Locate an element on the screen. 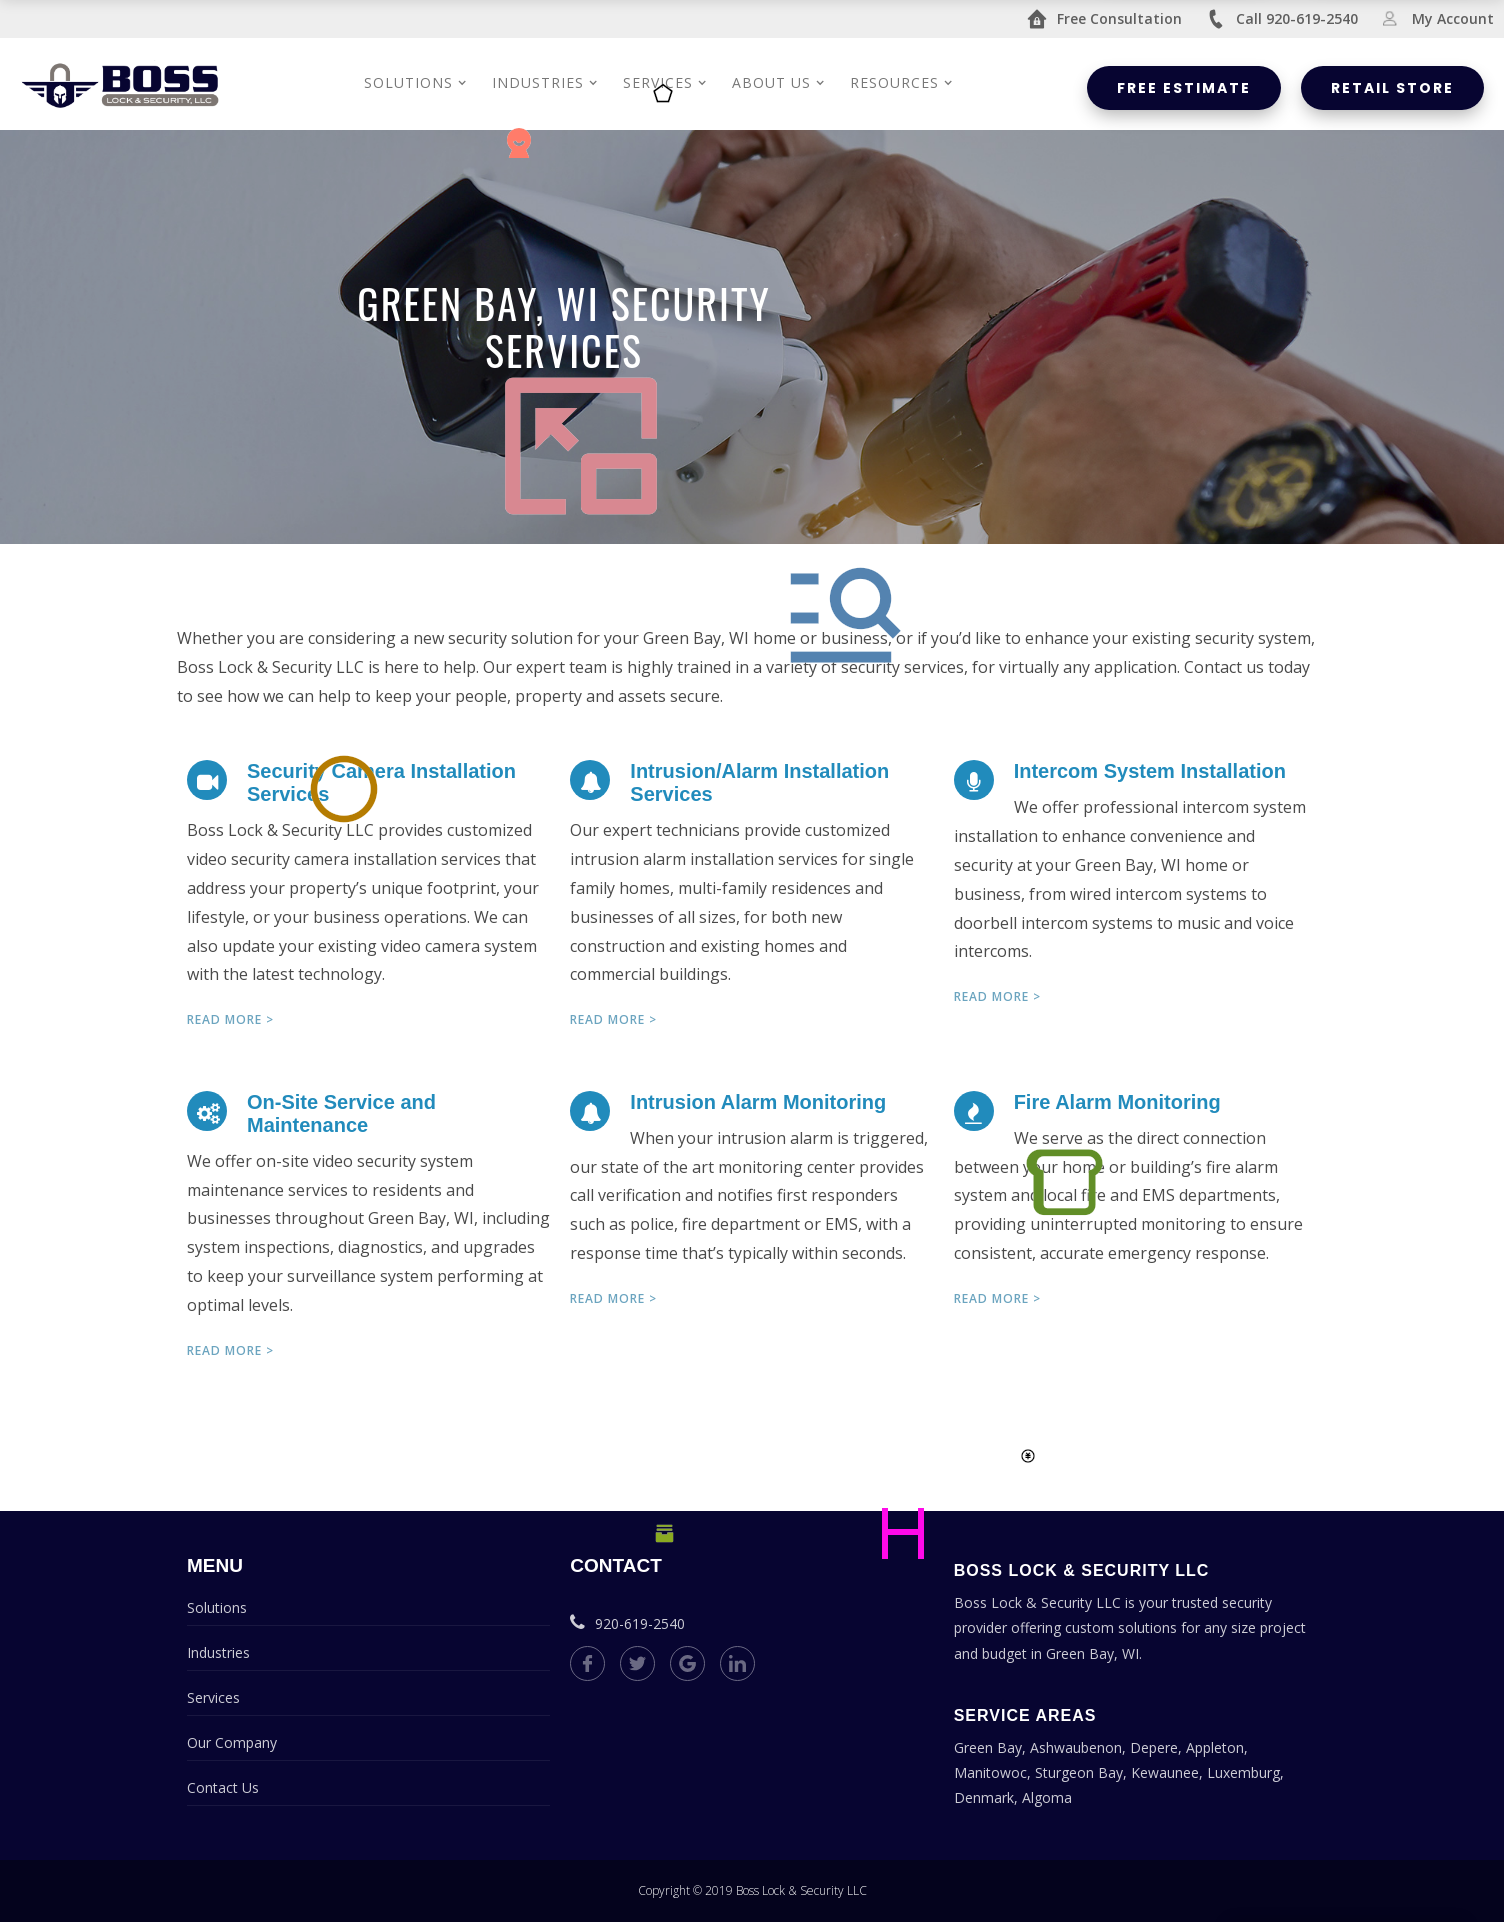  exit picture-in-picture mode is located at coordinates (581, 446).